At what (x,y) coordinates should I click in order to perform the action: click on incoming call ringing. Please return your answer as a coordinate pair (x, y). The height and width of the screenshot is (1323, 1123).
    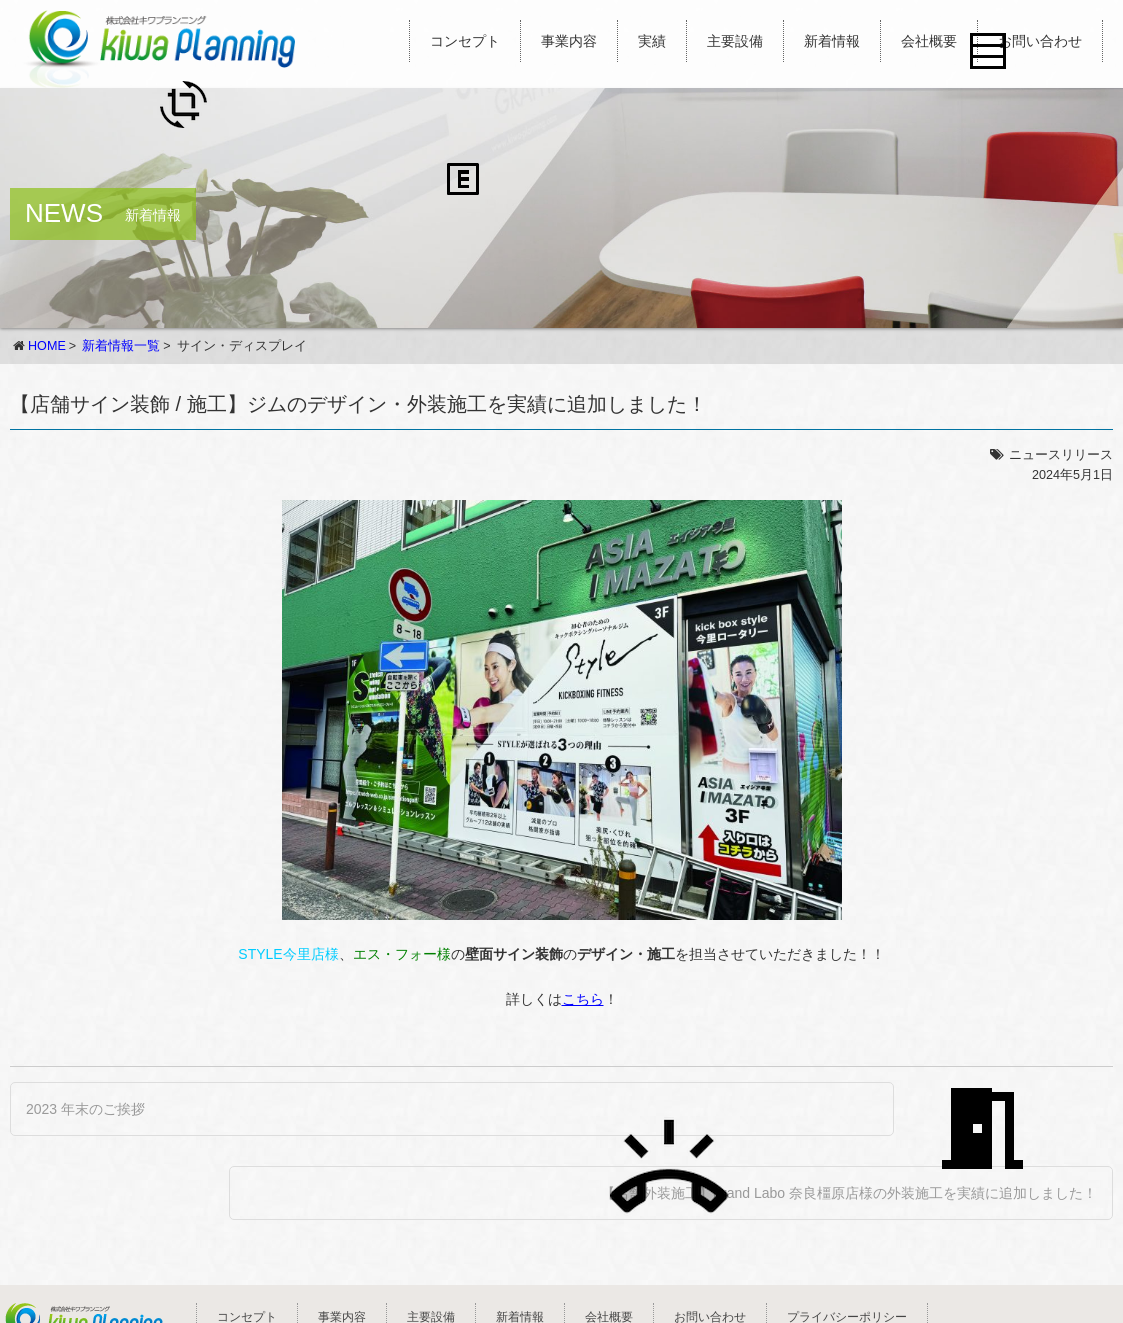
    Looking at the image, I should click on (669, 1169).